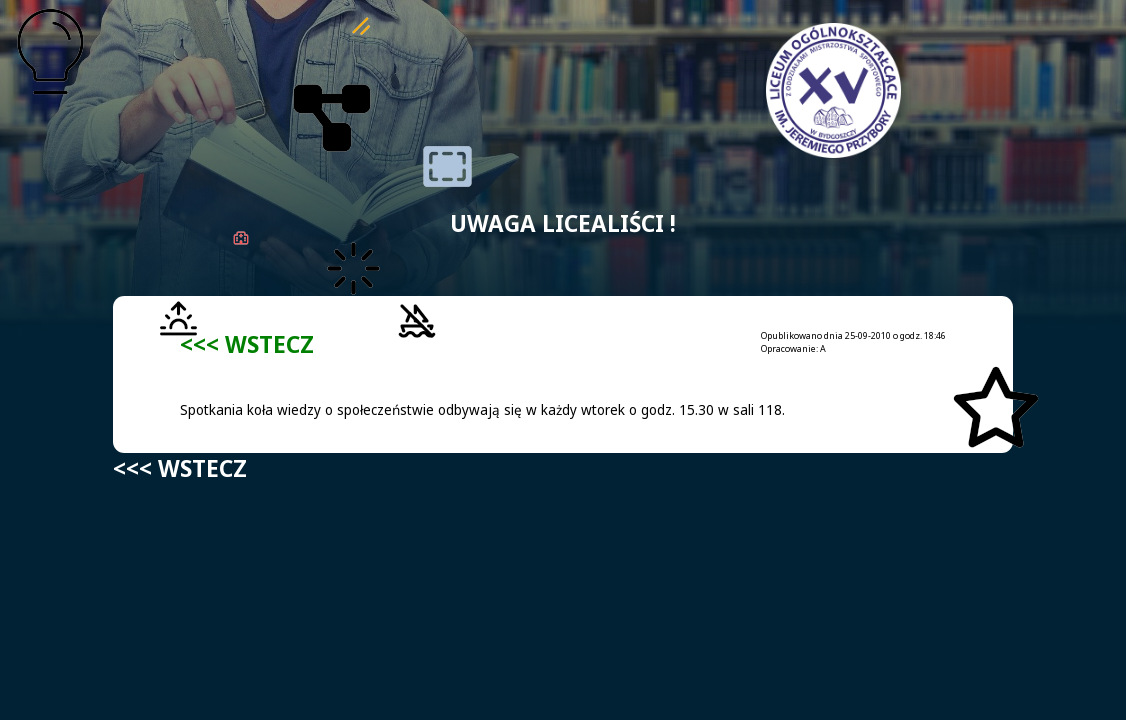 Image resolution: width=1126 pixels, height=720 pixels. Describe the element at coordinates (50, 51) in the screenshot. I see `view tips or helpful suggestions` at that location.